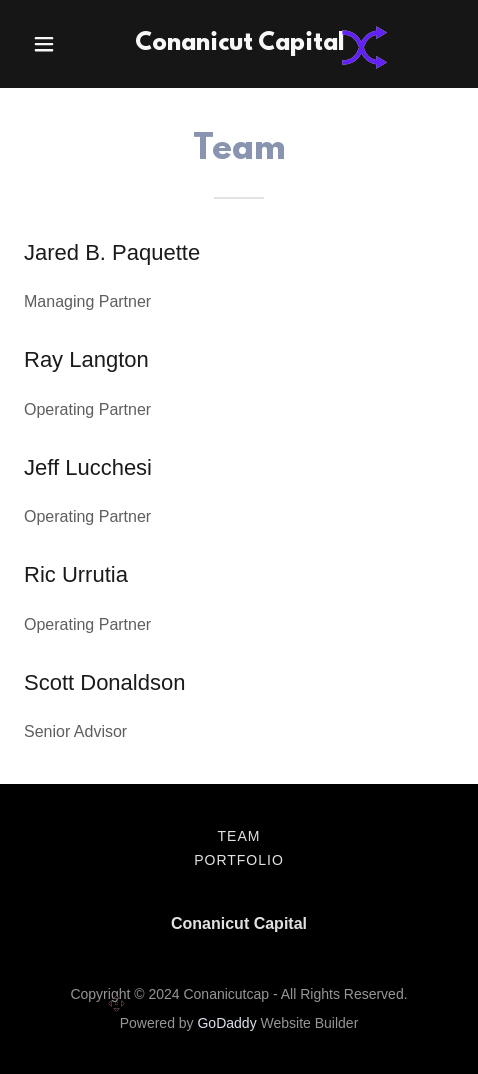 This screenshot has height=1074, width=478. I want to click on shuffle playback order, so click(363, 47).